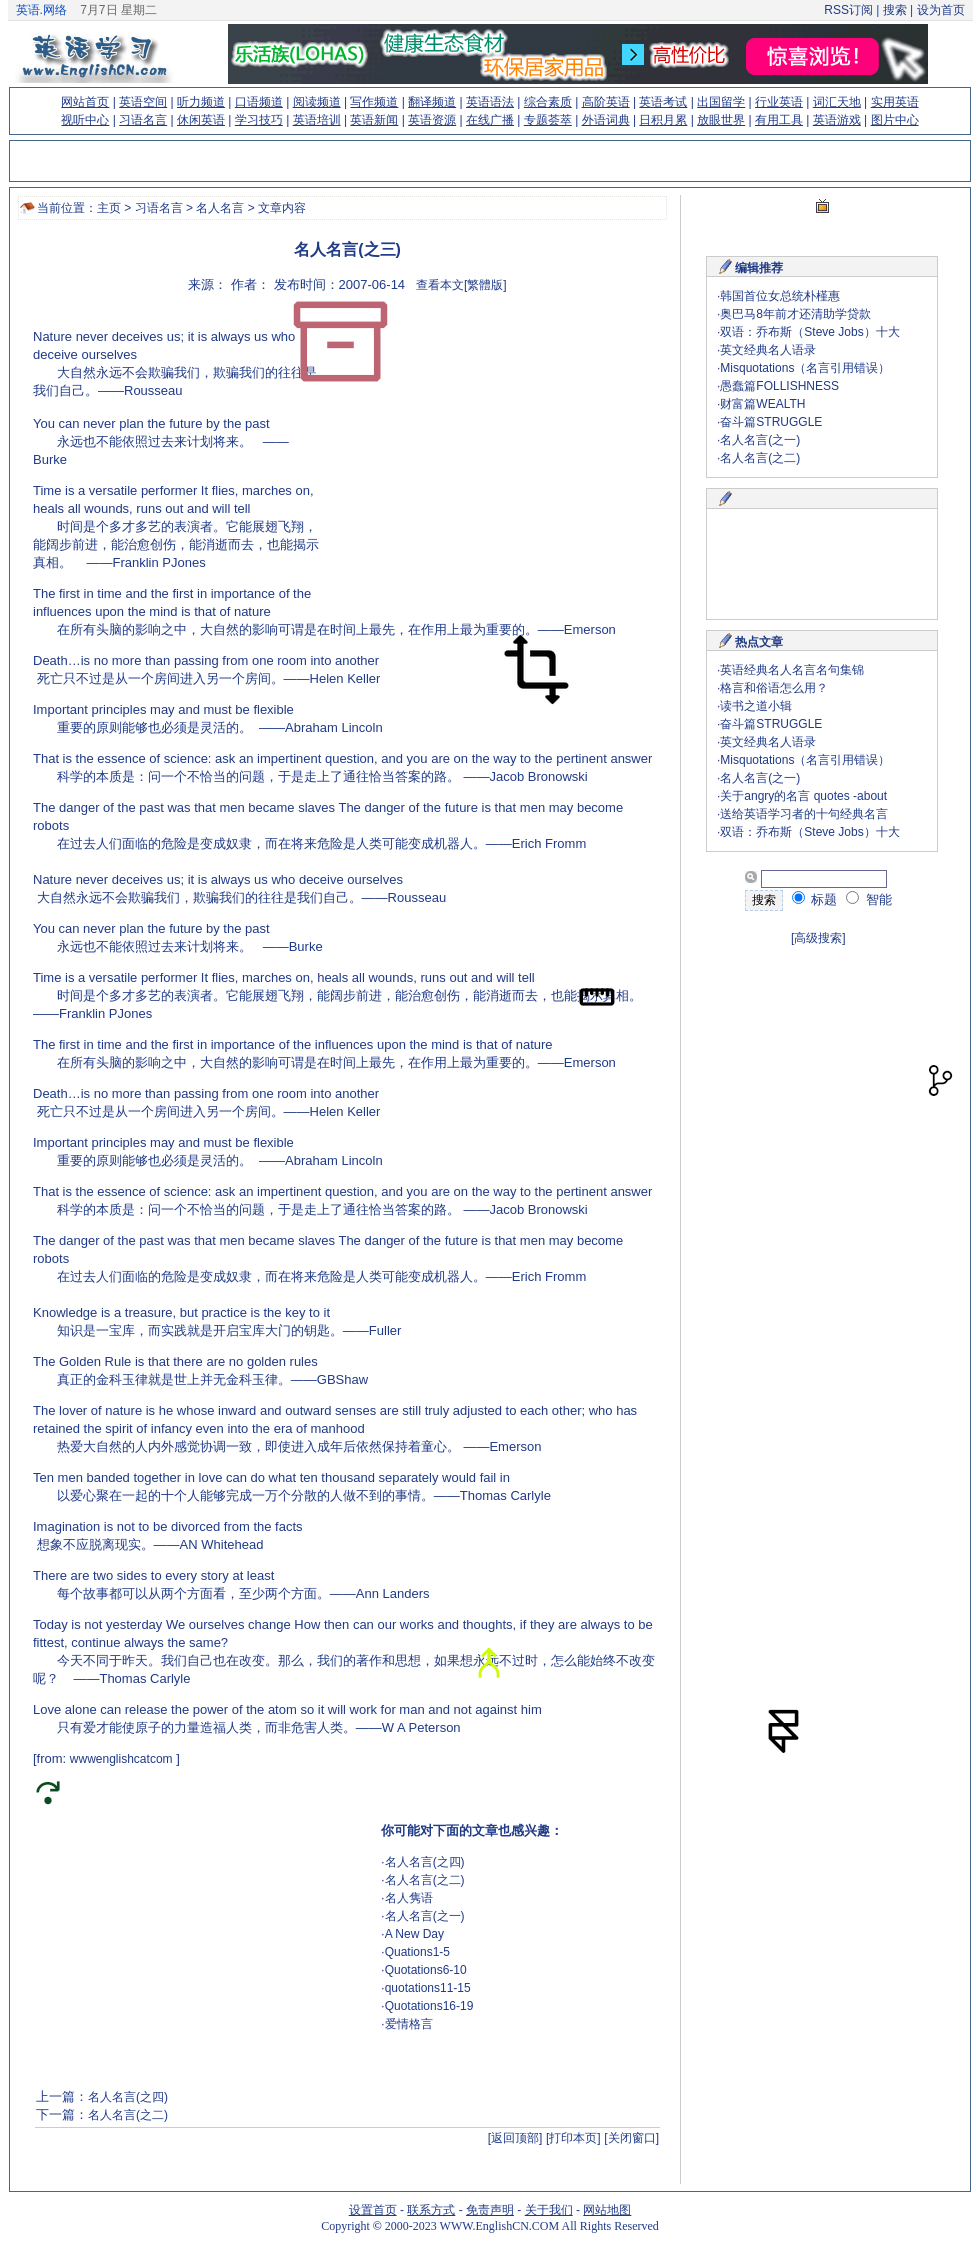  I want to click on archive selected items, so click(340, 341).